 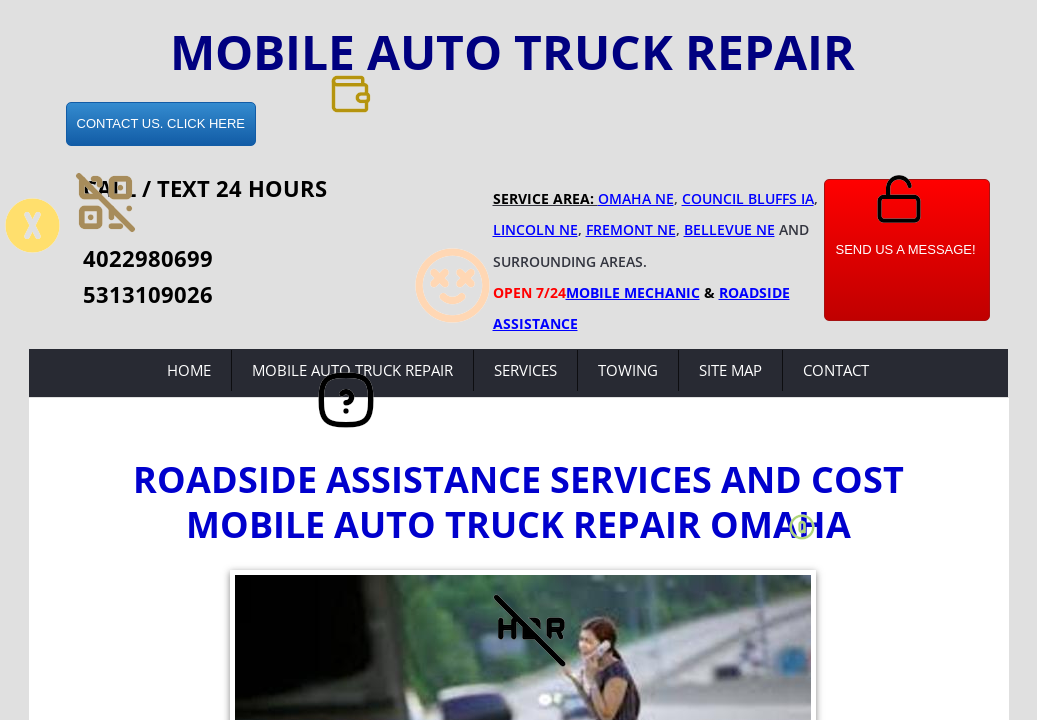 What do you see at coordinates (32, 225) in the screenshot?
I see `close or dismiss a dialog` at bounding box center [32, 225].